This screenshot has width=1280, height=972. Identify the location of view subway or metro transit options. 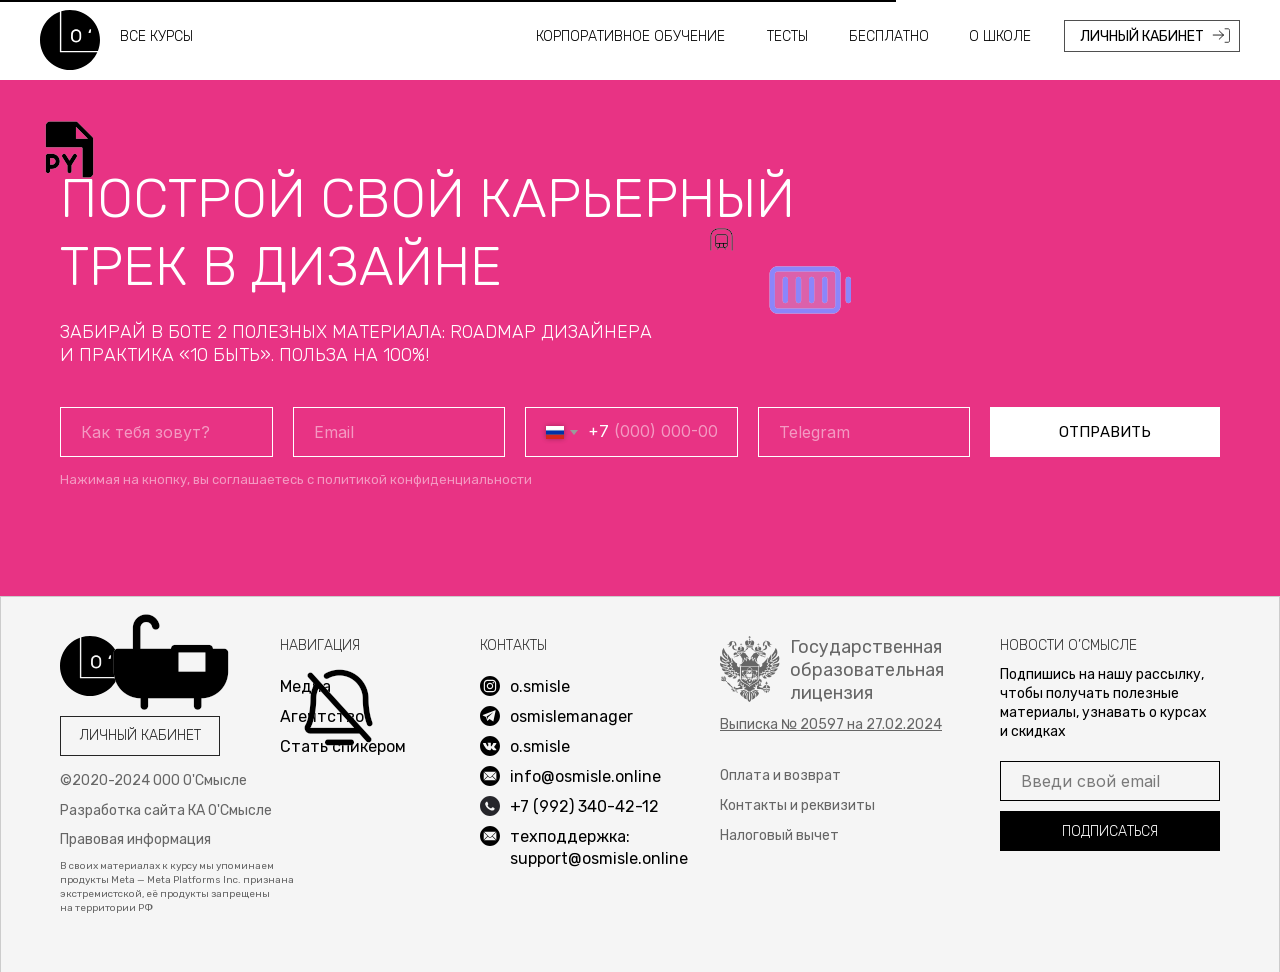
(721, 240).